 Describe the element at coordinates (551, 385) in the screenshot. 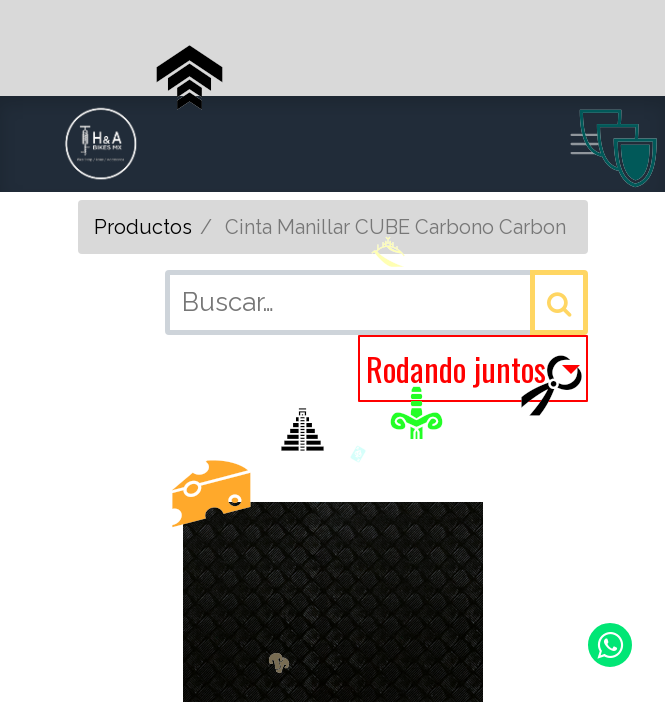

I see `select or grab an item` at that location.